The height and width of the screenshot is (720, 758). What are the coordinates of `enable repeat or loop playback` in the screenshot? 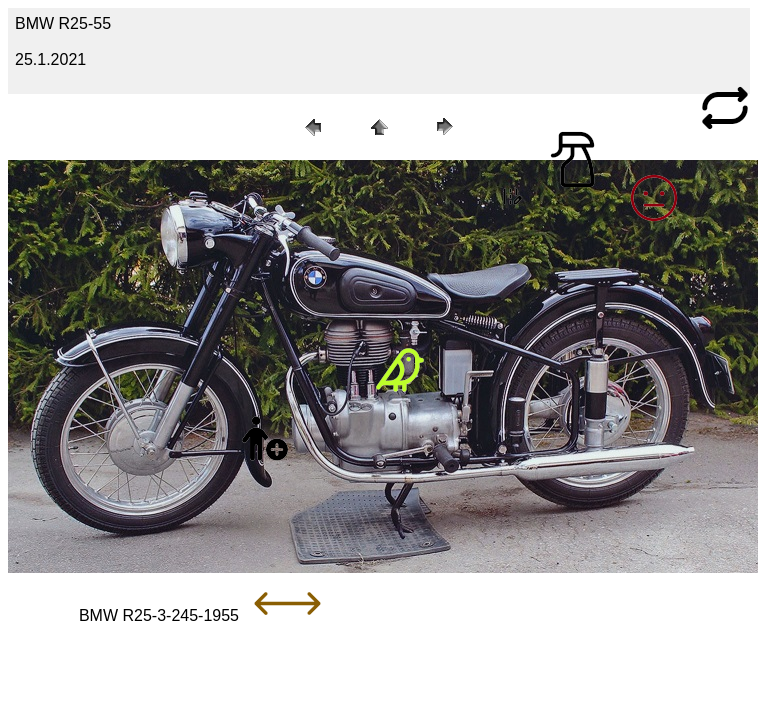 It's located at (725, 108).